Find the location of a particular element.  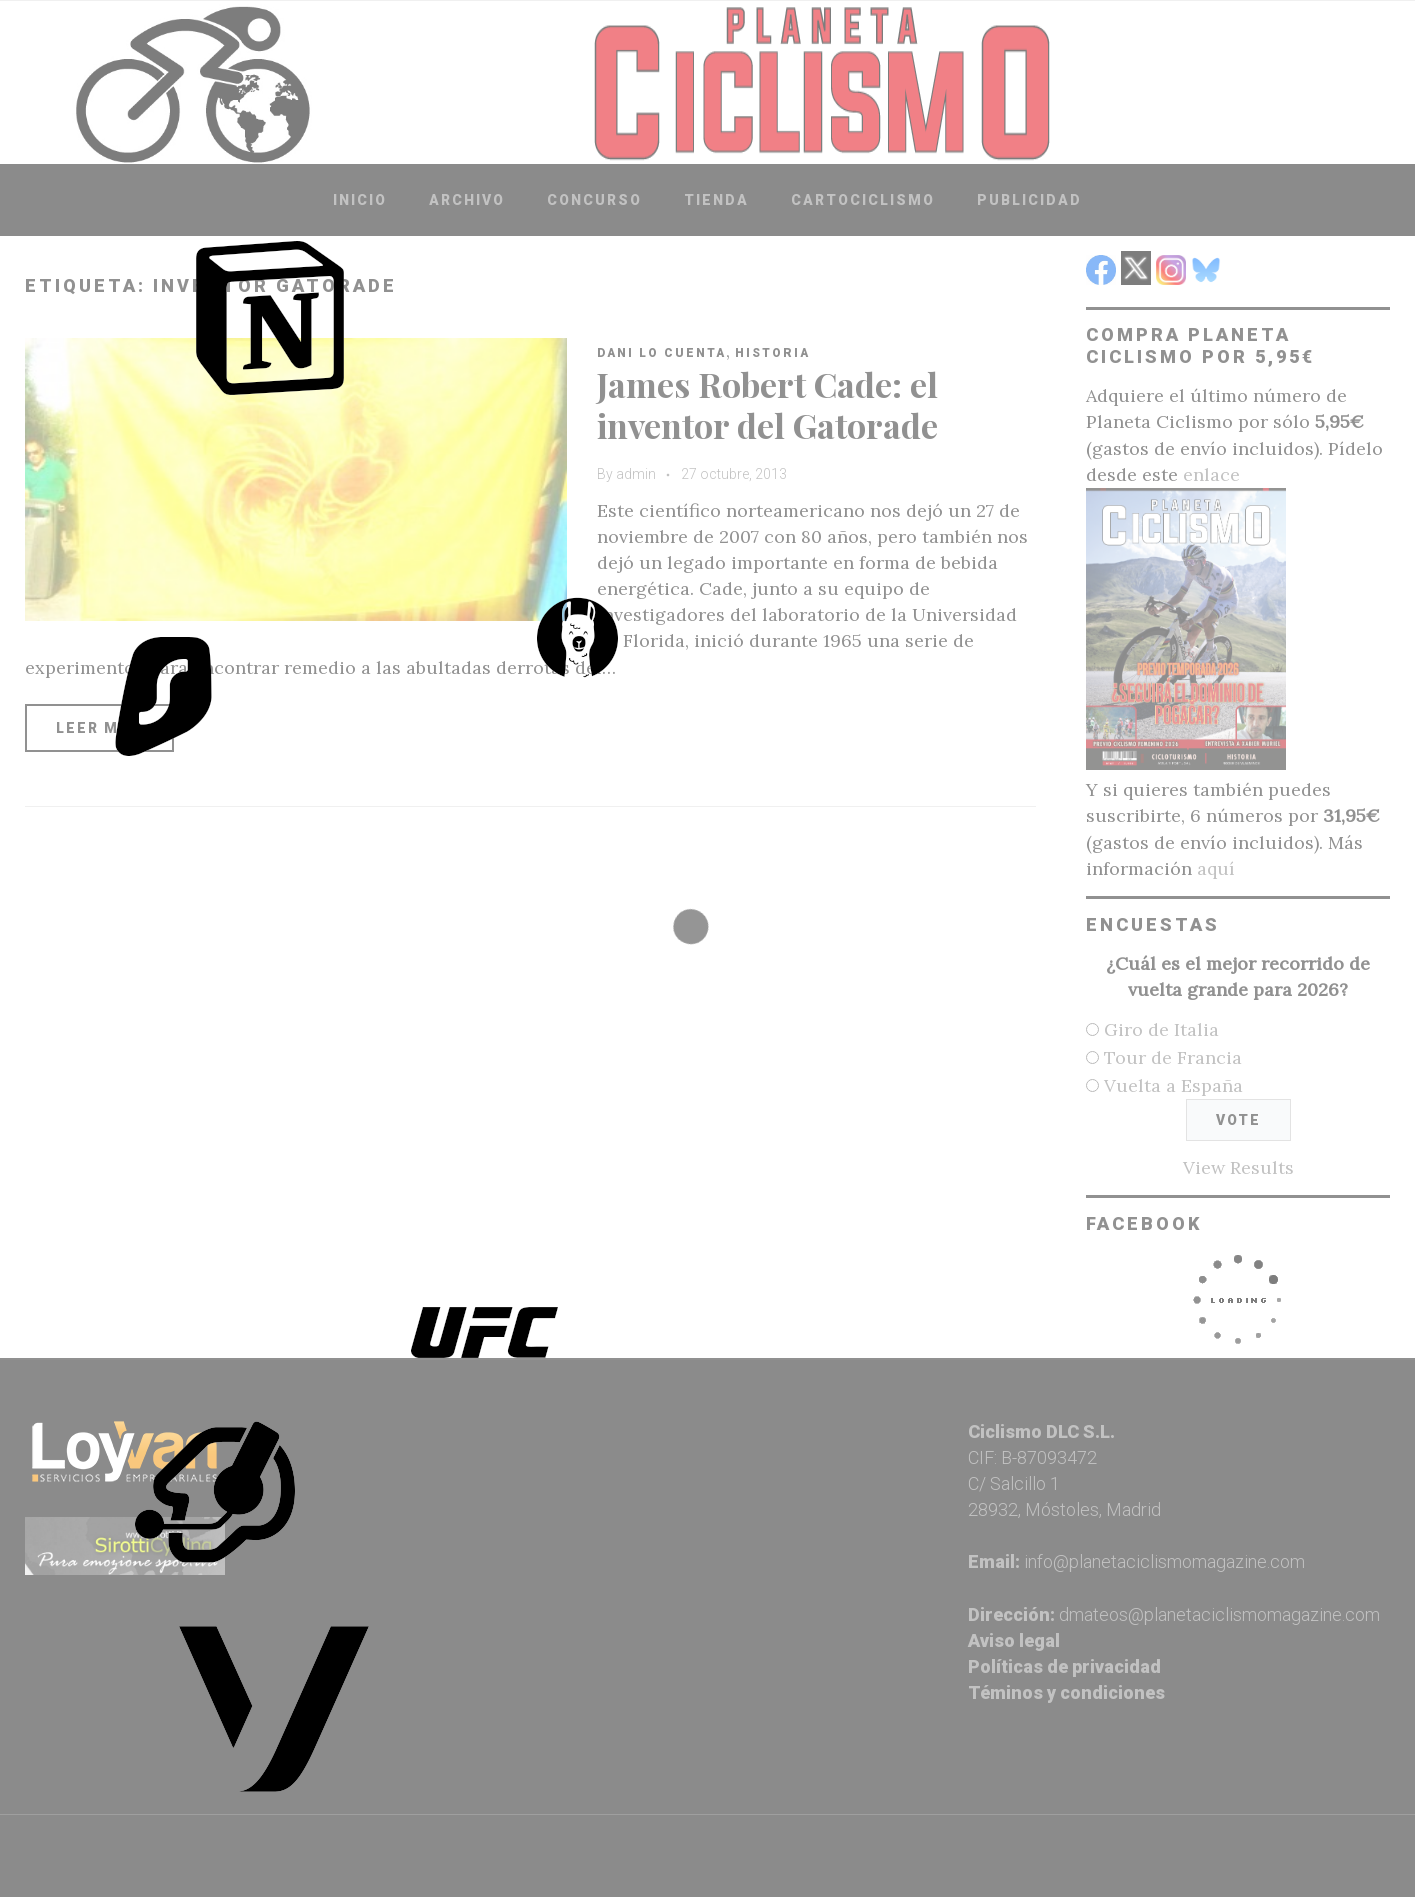

open vikunja task management app is located at coordinates (577, 637).